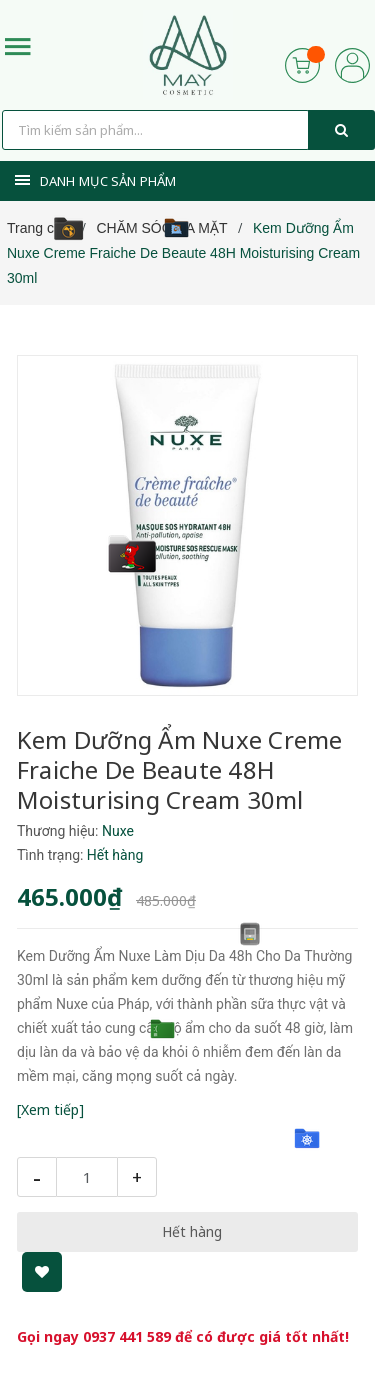 The height and width of the screenshot is (1384, 375). What do you see at coordinates (68, 229) in the screenshot?
I see `folder containing nuke compositing software project files` at bounding box center [68, 229].